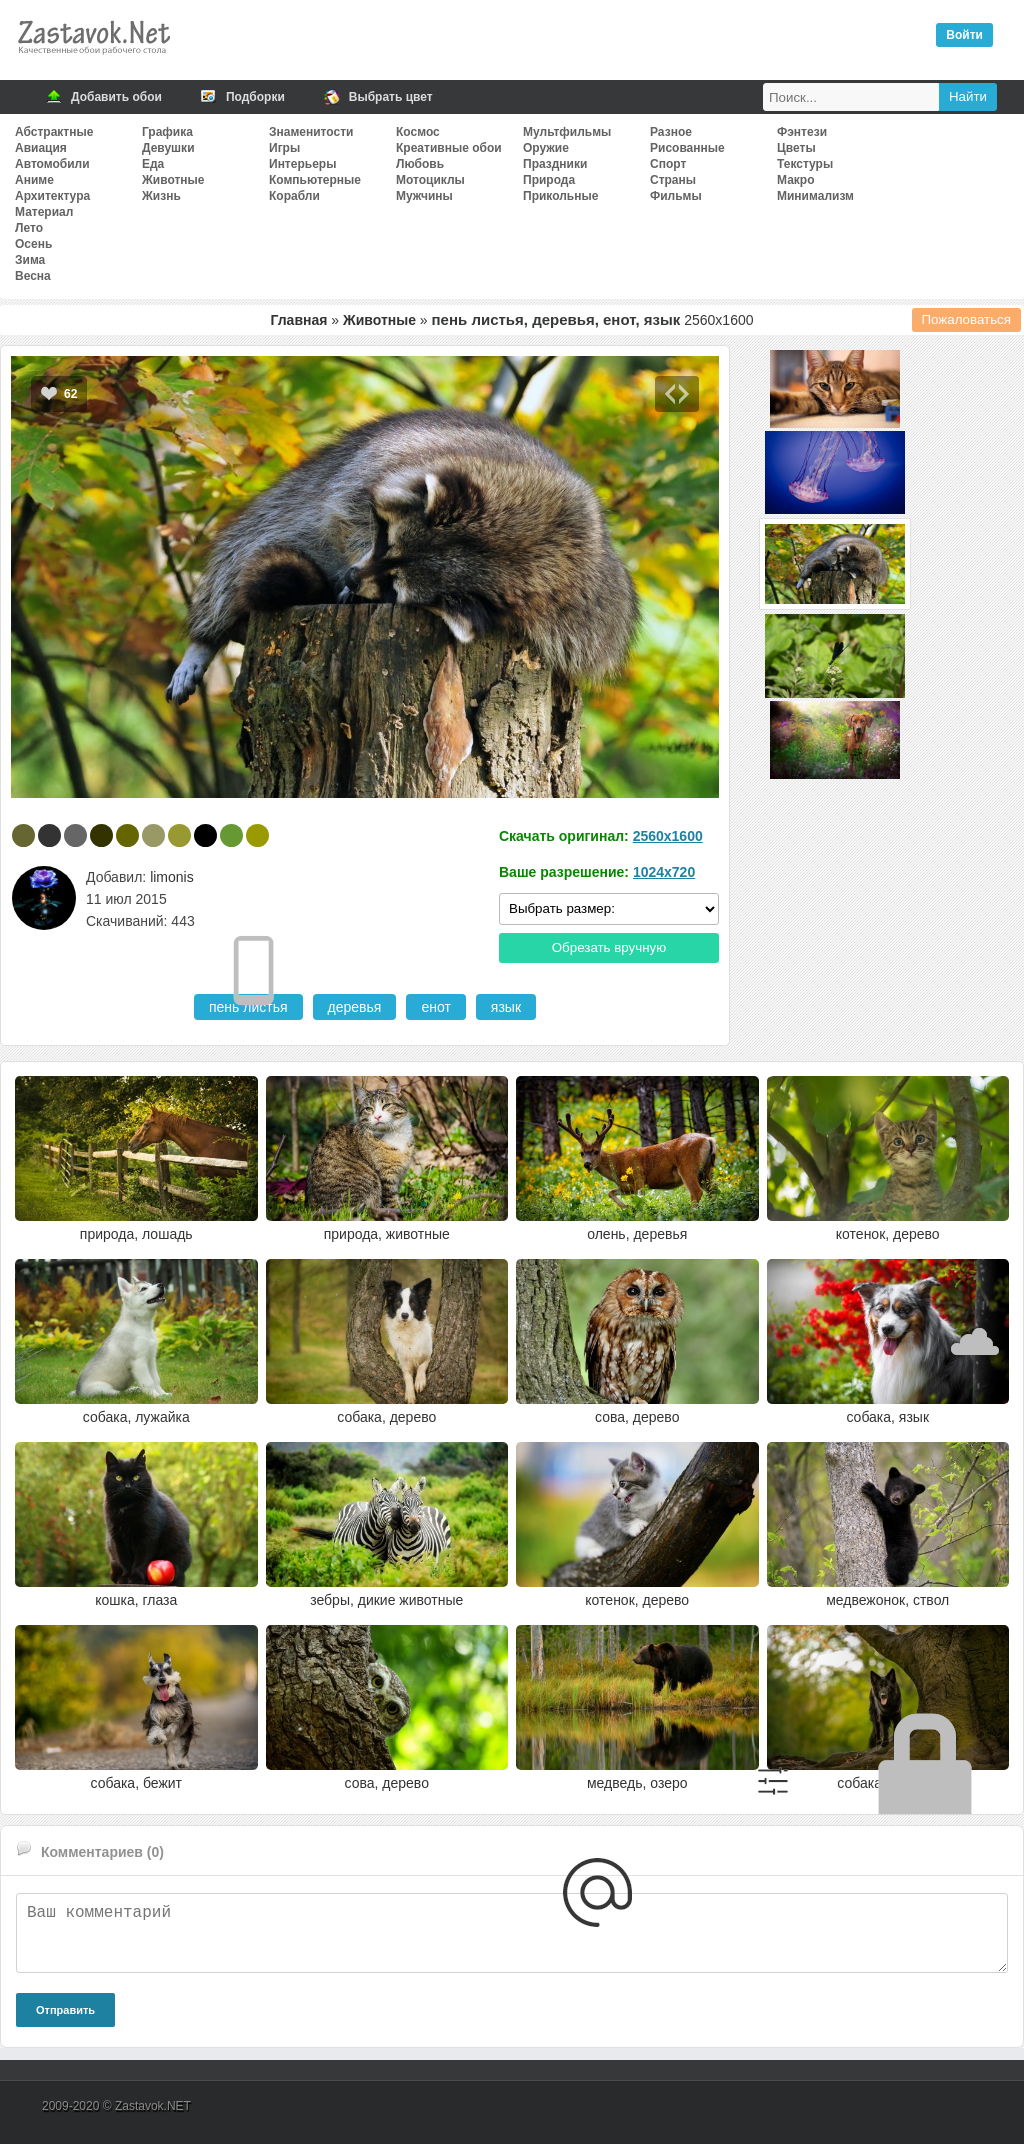 The image size is (1024, 2144). What do you see at coordinates (925, 1768) in the screenshot?
I see `indicates content is locked or protected from editing` at bounding box center [925, 1768].